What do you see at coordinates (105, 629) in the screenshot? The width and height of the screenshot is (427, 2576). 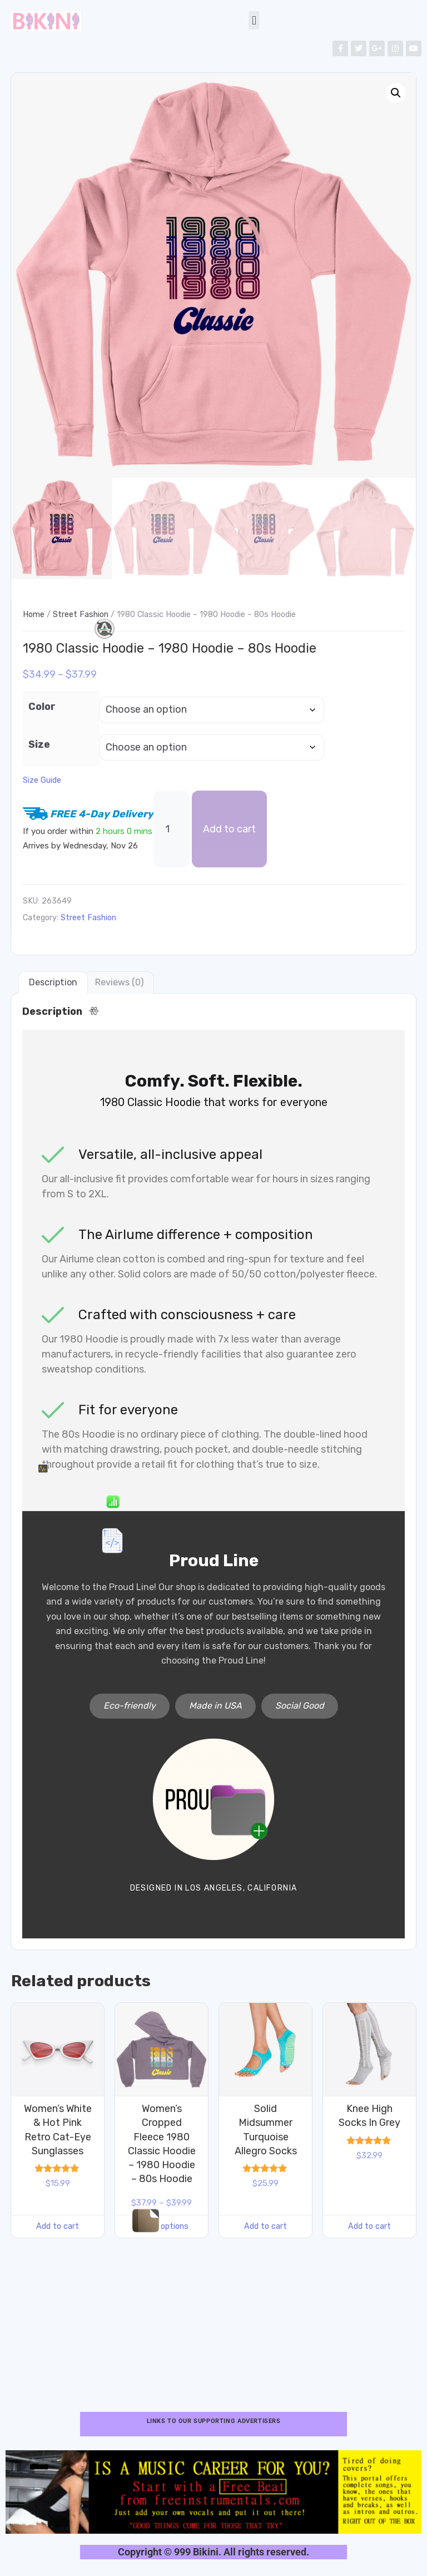 I see `open the software updater application` at bounding box center [105, 629].